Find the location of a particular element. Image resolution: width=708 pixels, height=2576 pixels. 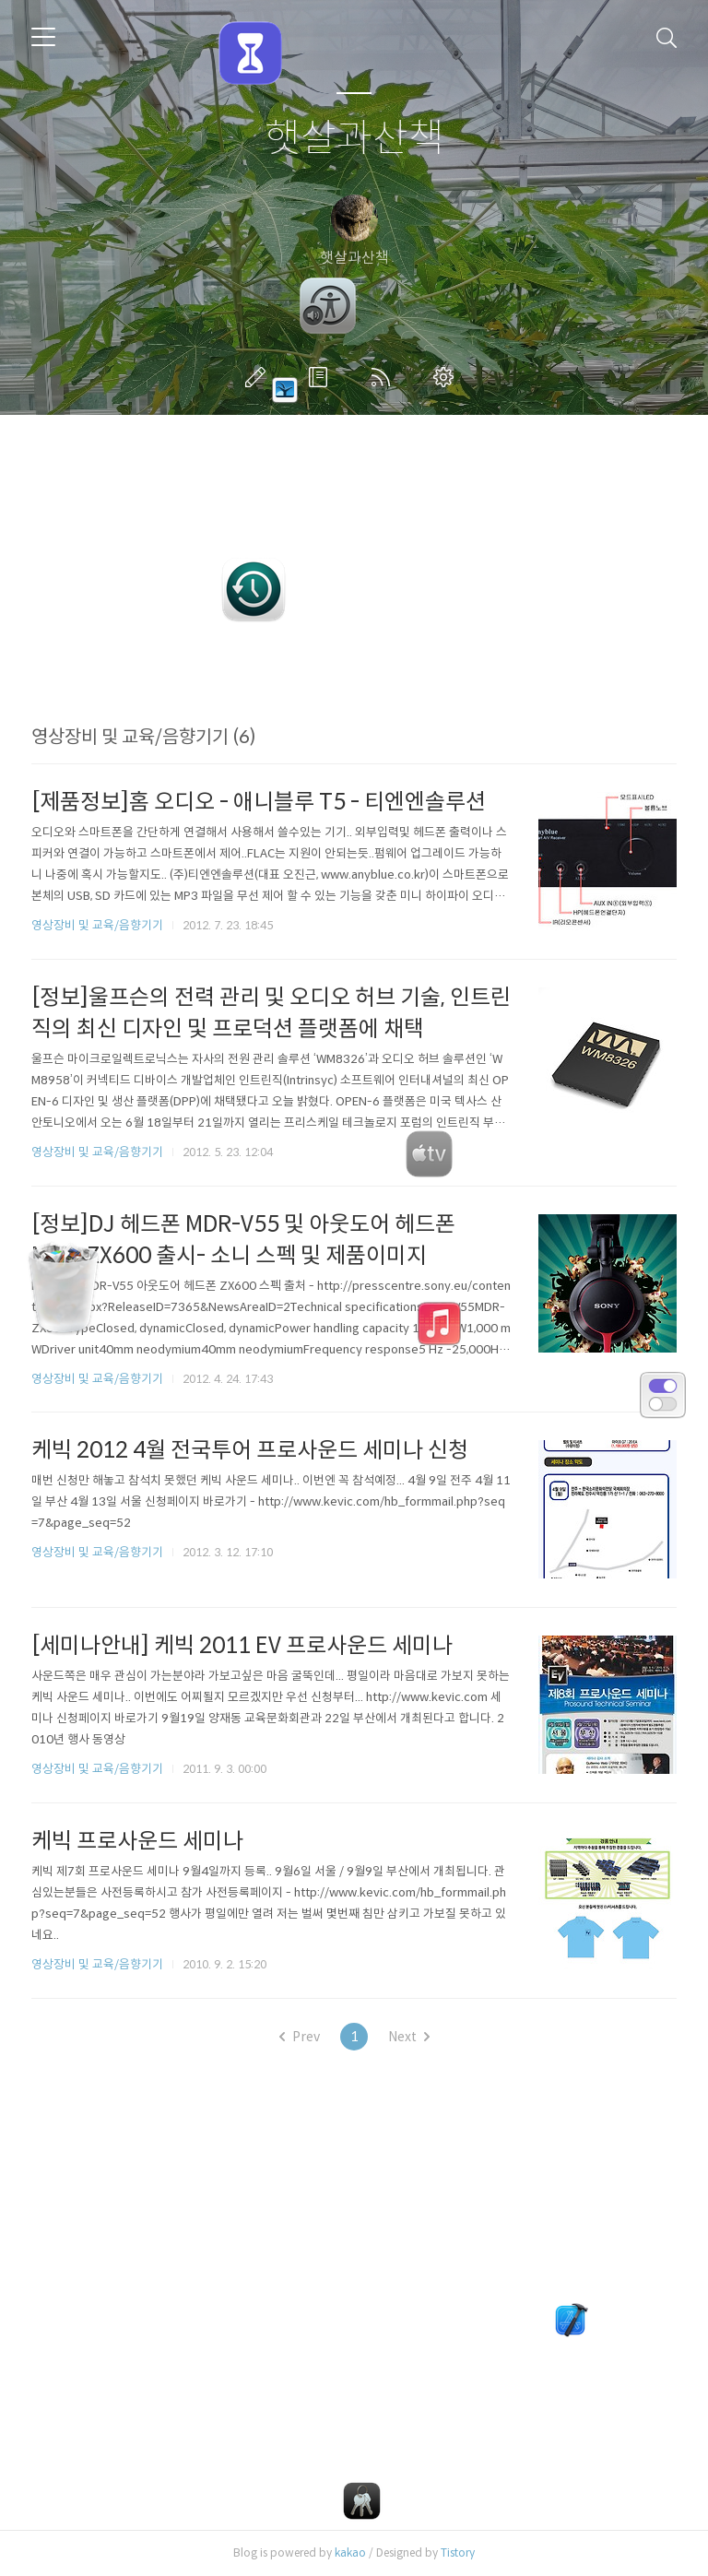

open keychain access to manage saved passwords is located at coordinates (361, 2500).